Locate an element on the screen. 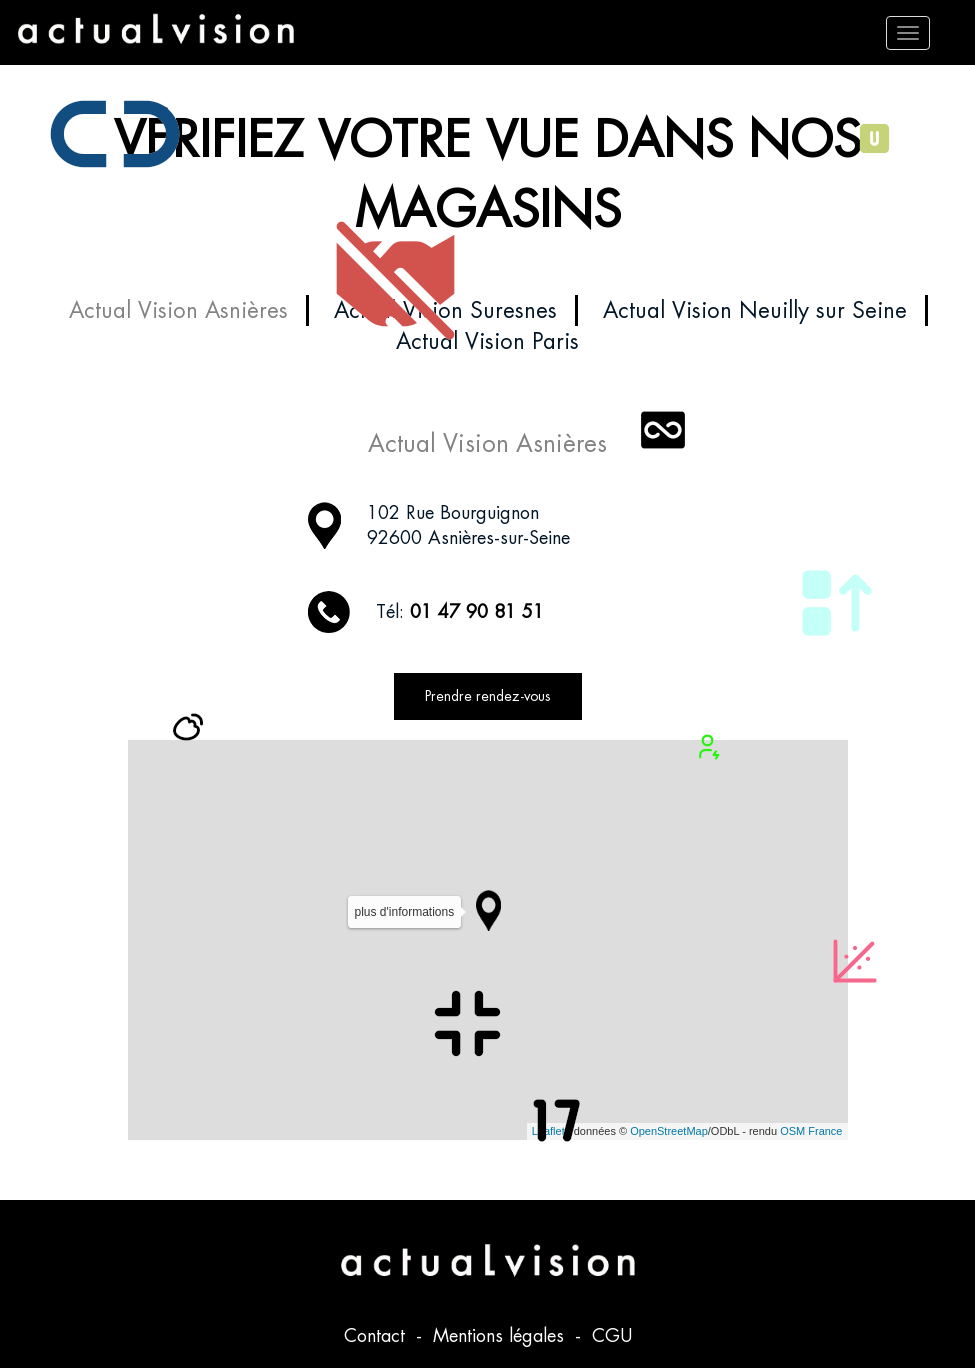 Image resolution: width=975 pixels, height=1368 pixels. disconnect or remove a linked account is located at coordinates (115, 134).